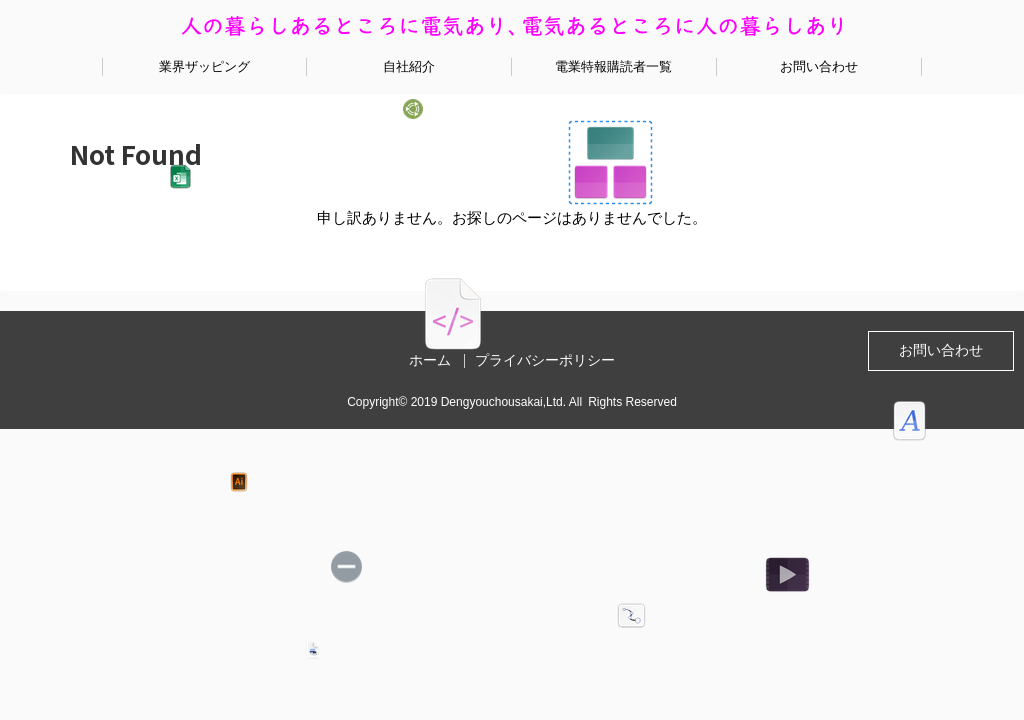 Image resolution: width=1024 pixels, height=720 pixels. I want to click on launch the ubuntu mate desktop environment, so click(413, 109).